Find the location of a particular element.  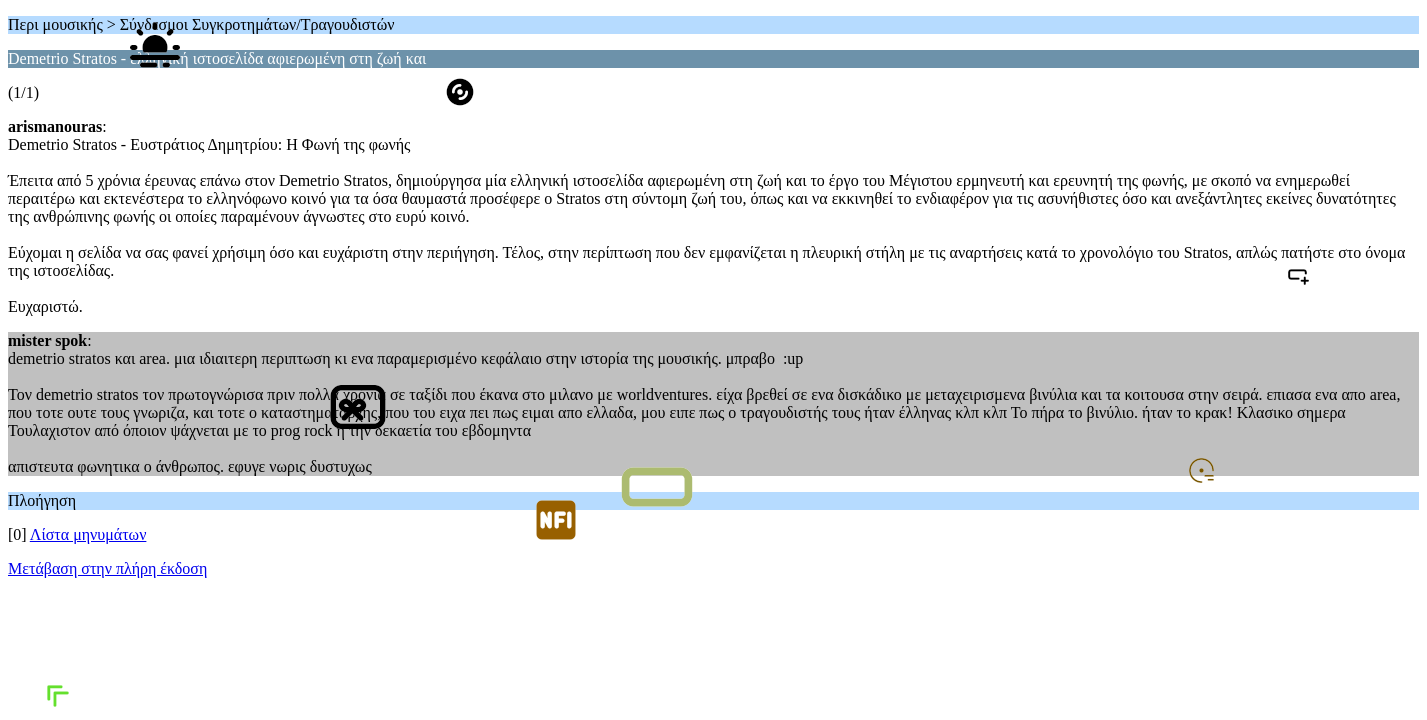

add a new variable is located at coordinates (1297, 274).